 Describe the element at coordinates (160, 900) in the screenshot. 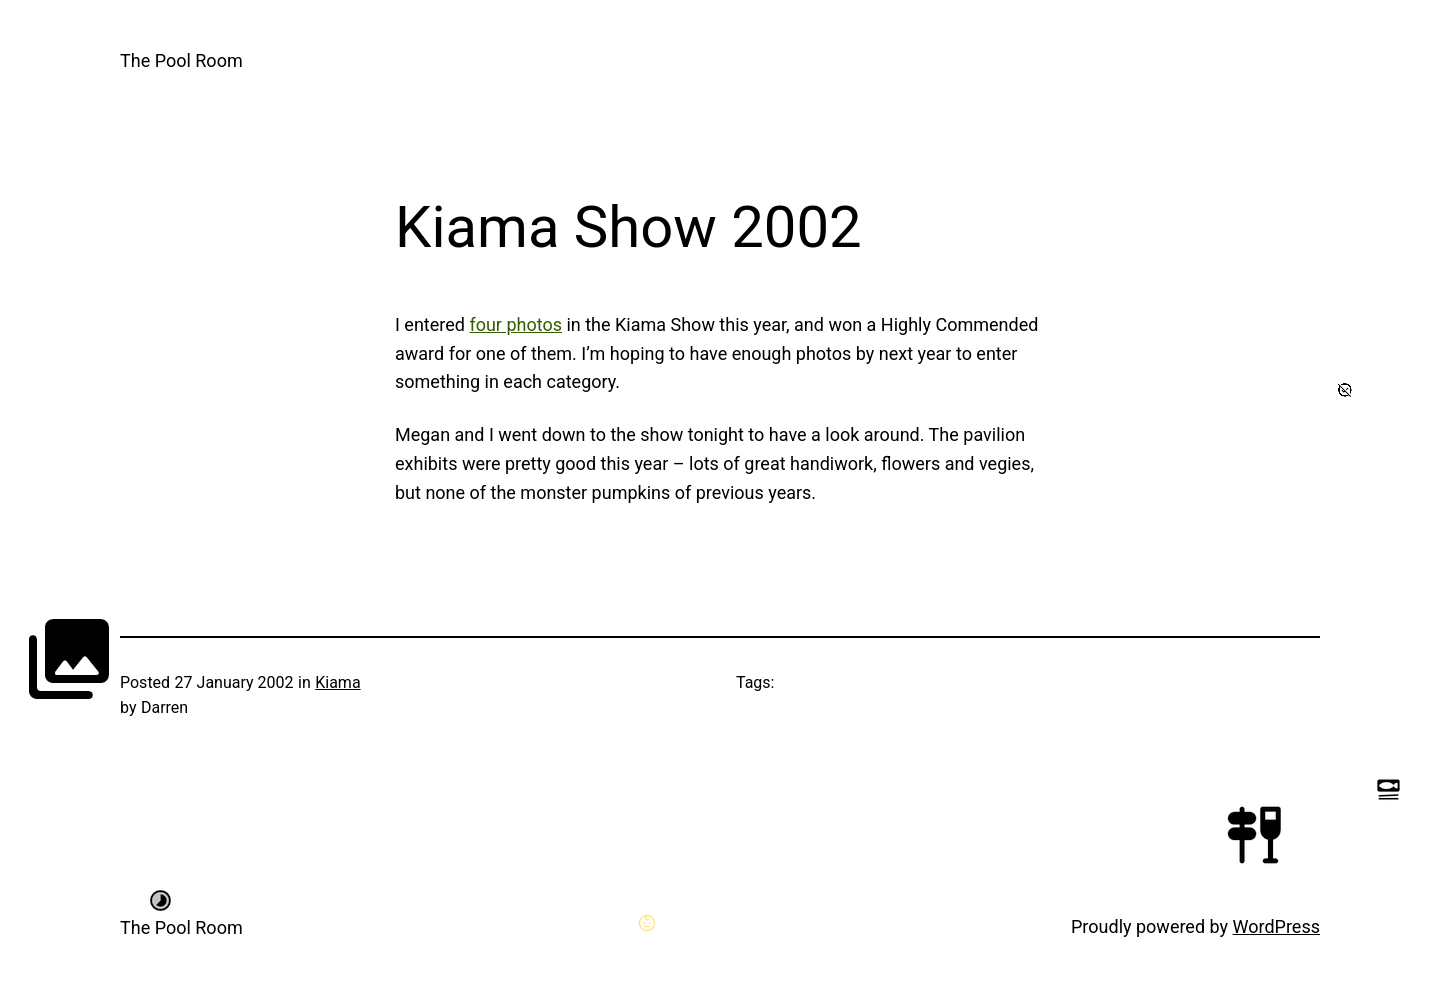

I see `access timelapse camera mode` at that location.